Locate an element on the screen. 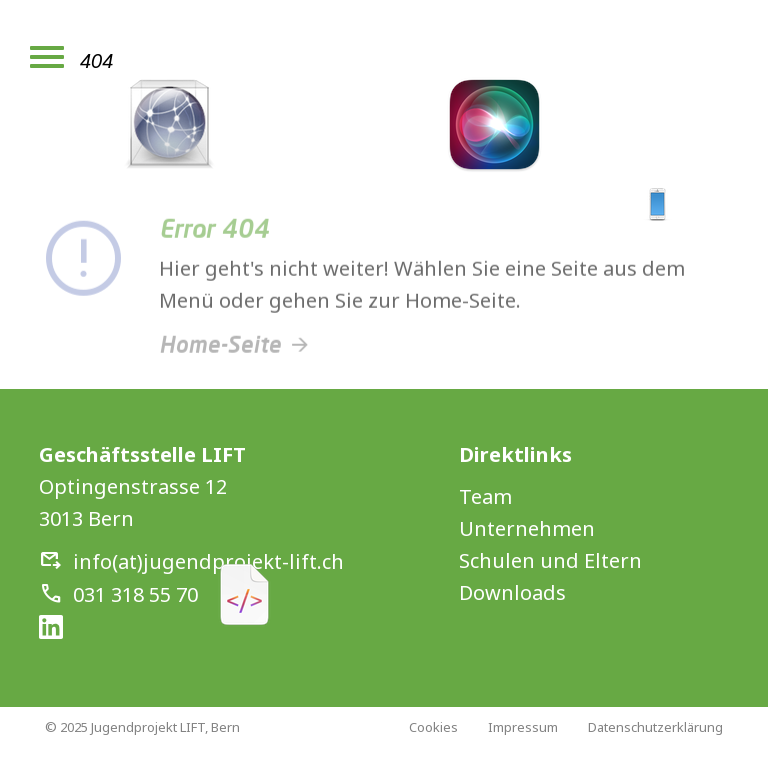 The width and height of the screenshot is (768, 758). a maven xml configuration file is located at coordinates (244, 594).